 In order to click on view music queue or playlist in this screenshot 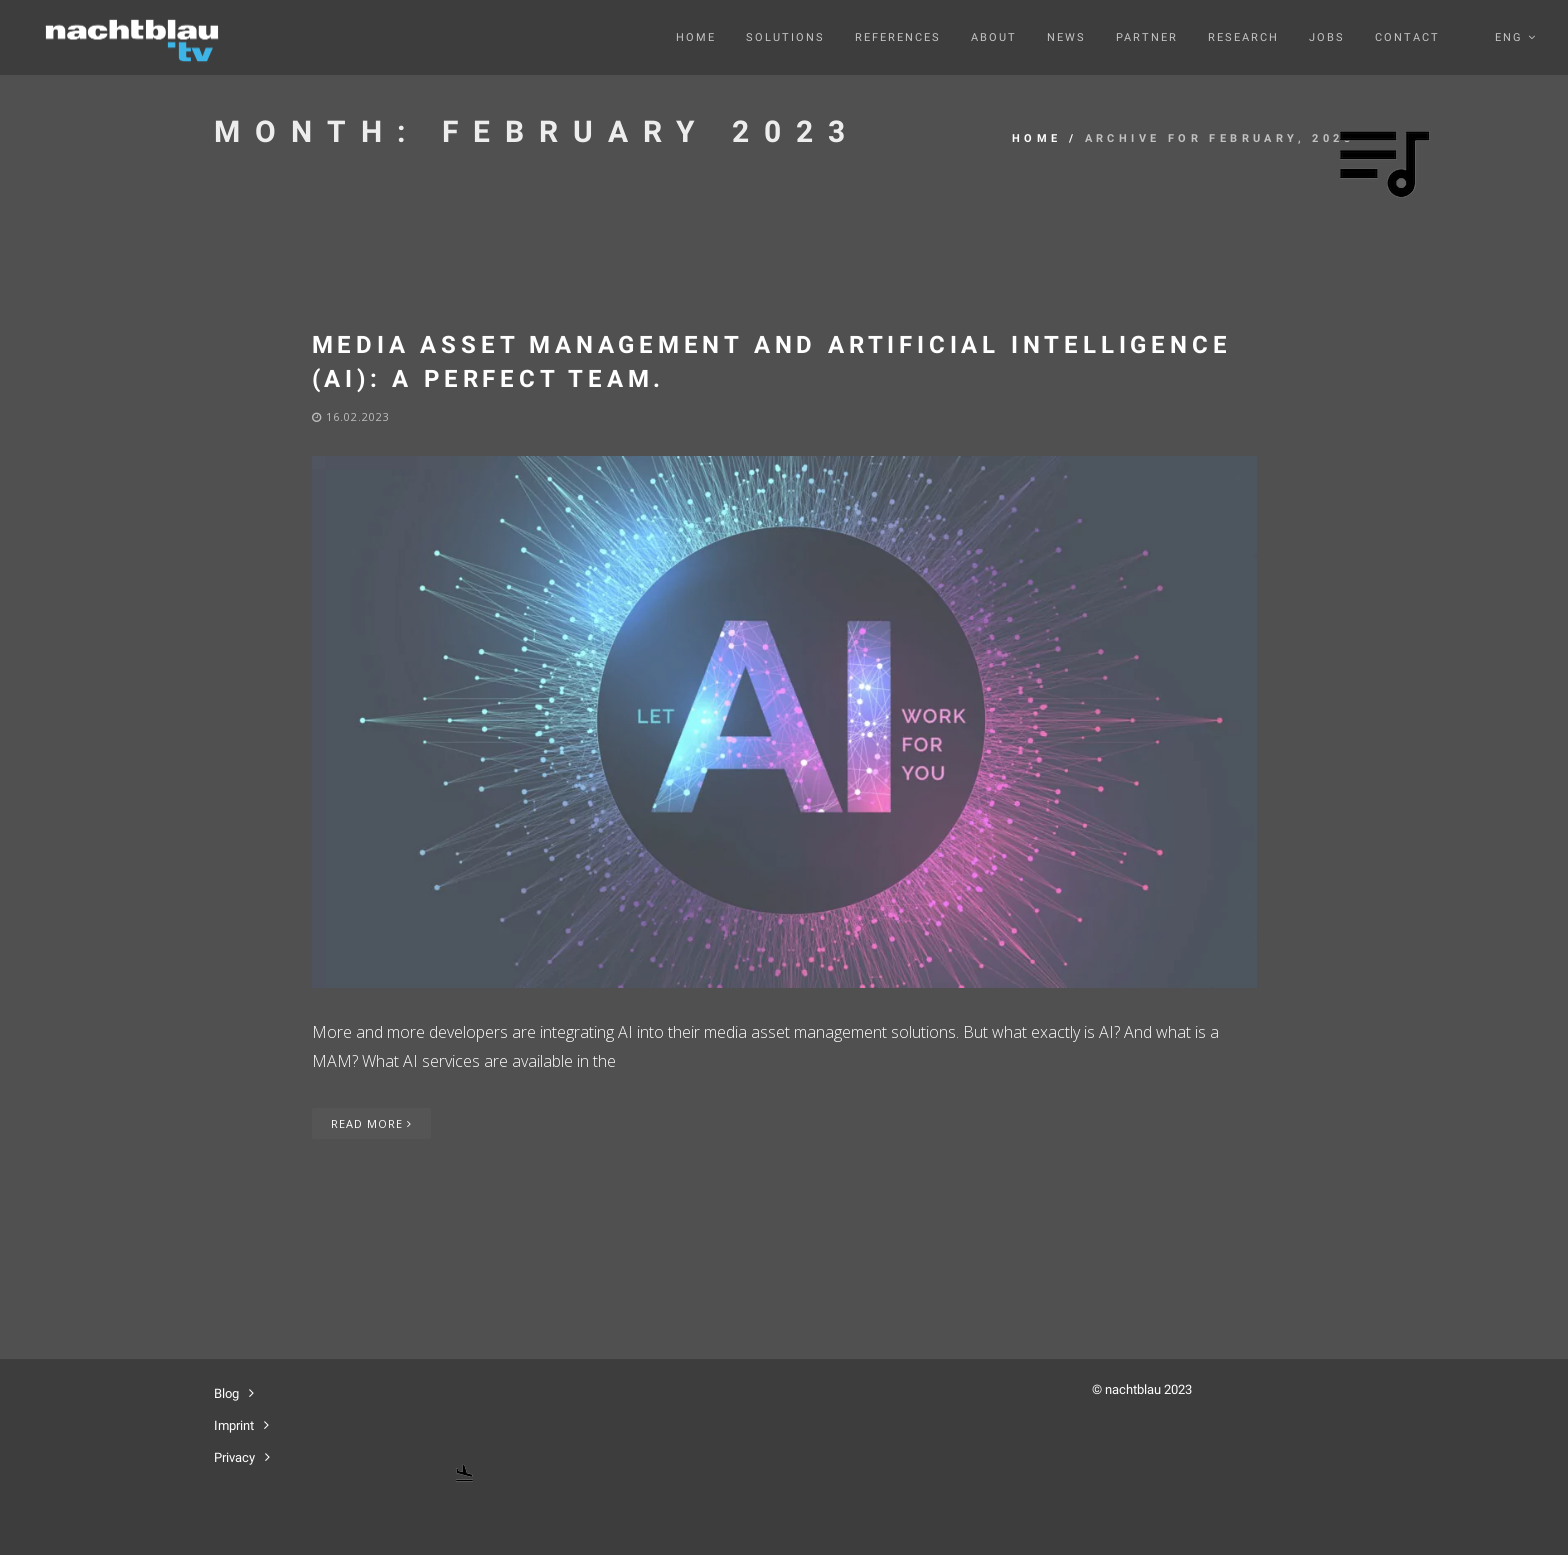, I will do `click(1382, 159)`.